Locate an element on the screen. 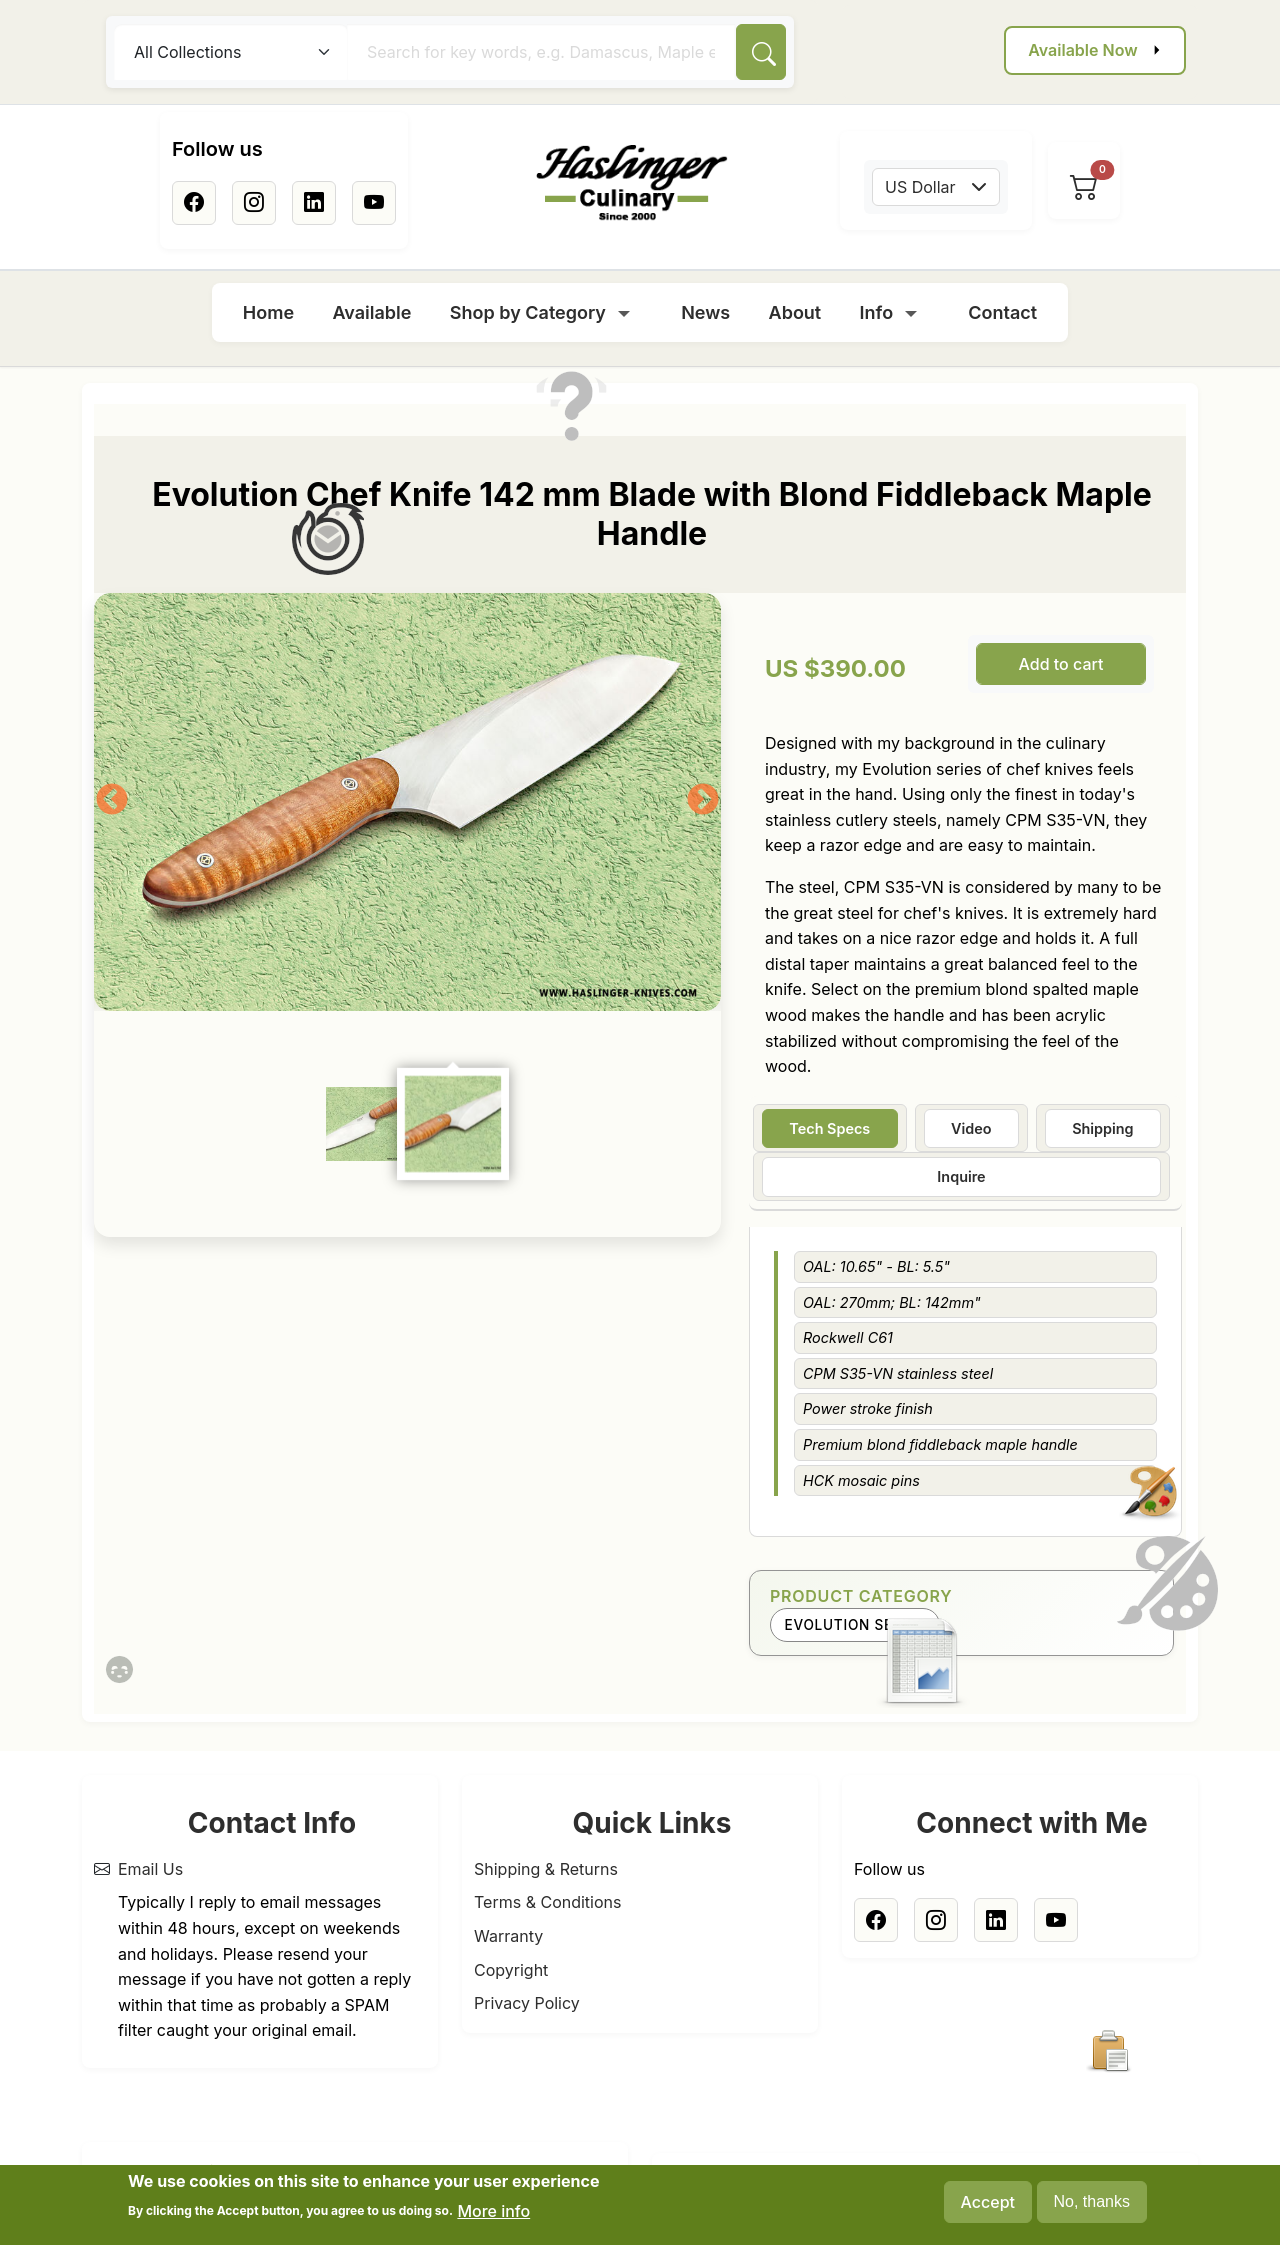  indicates embarrassment or awkwardness in a reaction is located at coordinates (119, 1669).